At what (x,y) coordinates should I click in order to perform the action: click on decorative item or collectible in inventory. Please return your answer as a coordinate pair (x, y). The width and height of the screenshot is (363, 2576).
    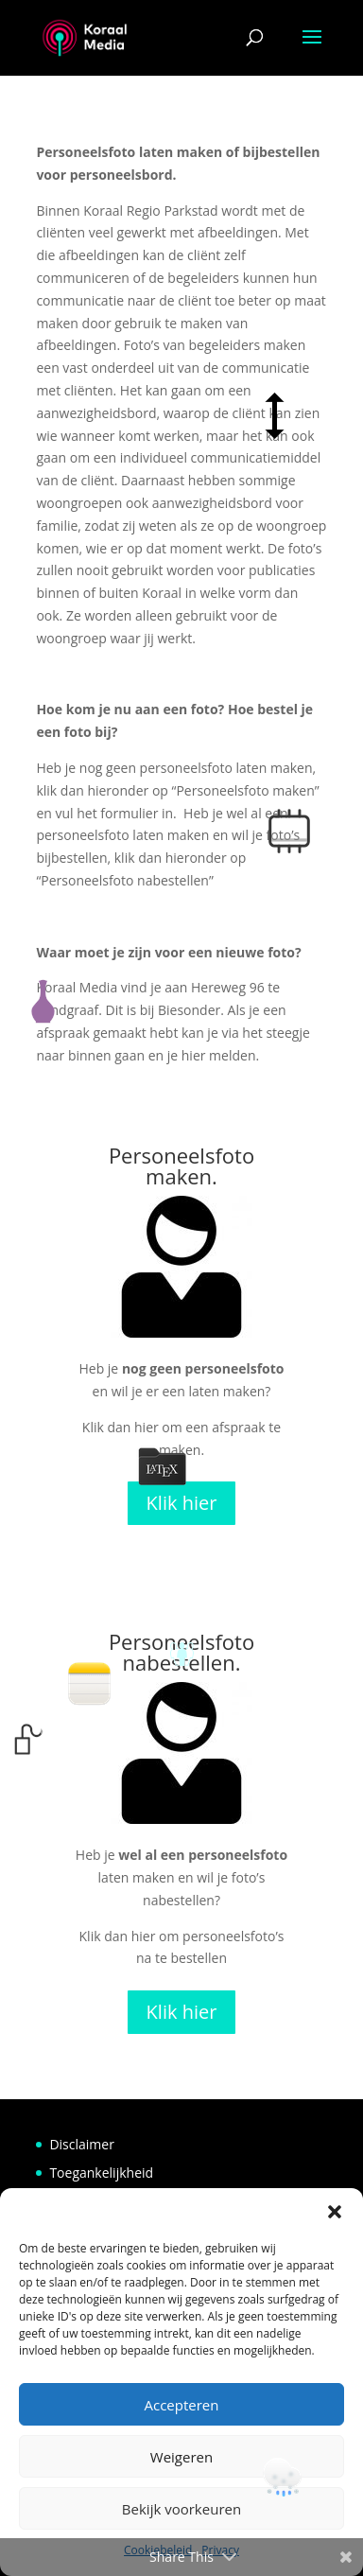
    Looking at the image, I should click on (43, 1001).